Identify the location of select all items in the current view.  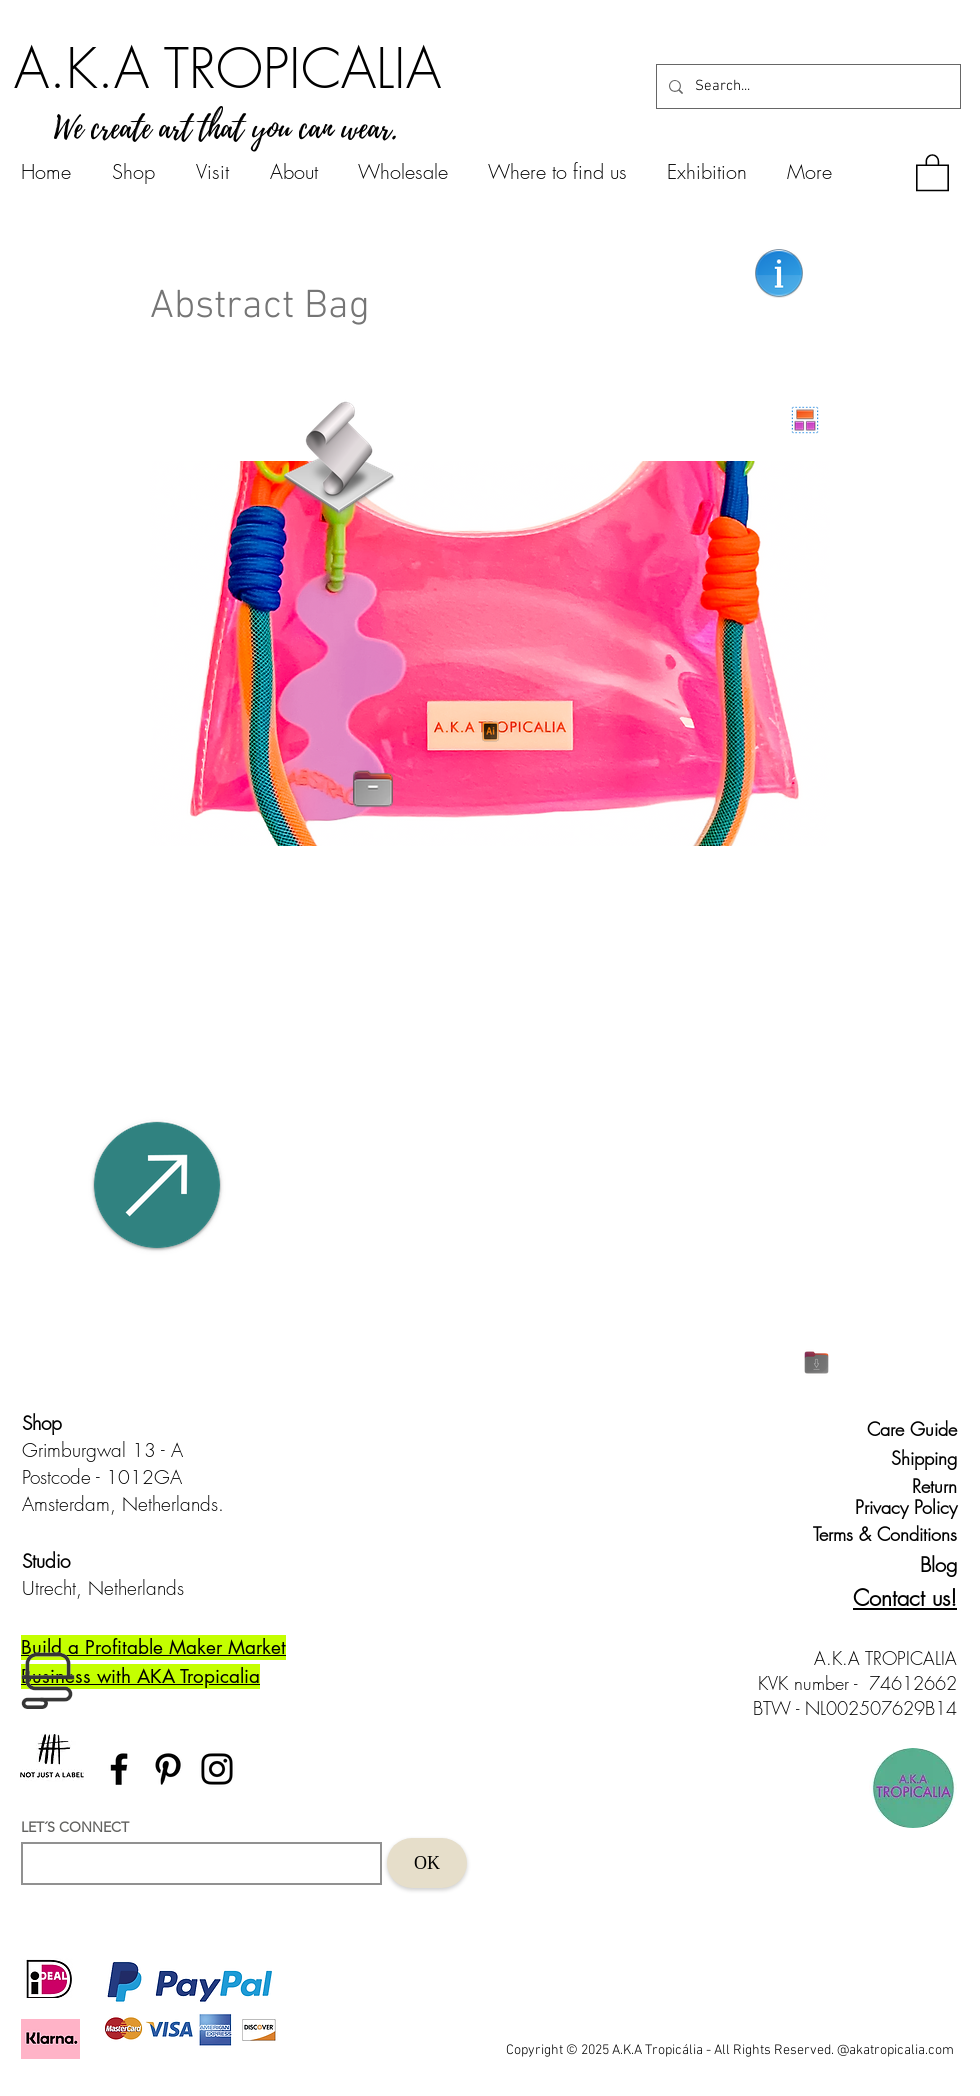
(805, 420).